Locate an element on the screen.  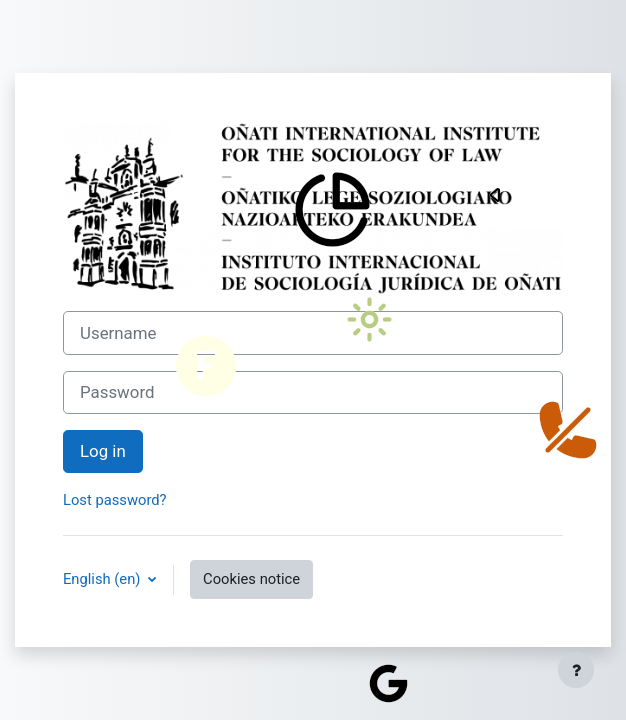
sign in with Google is located at coordinates (388, 683).